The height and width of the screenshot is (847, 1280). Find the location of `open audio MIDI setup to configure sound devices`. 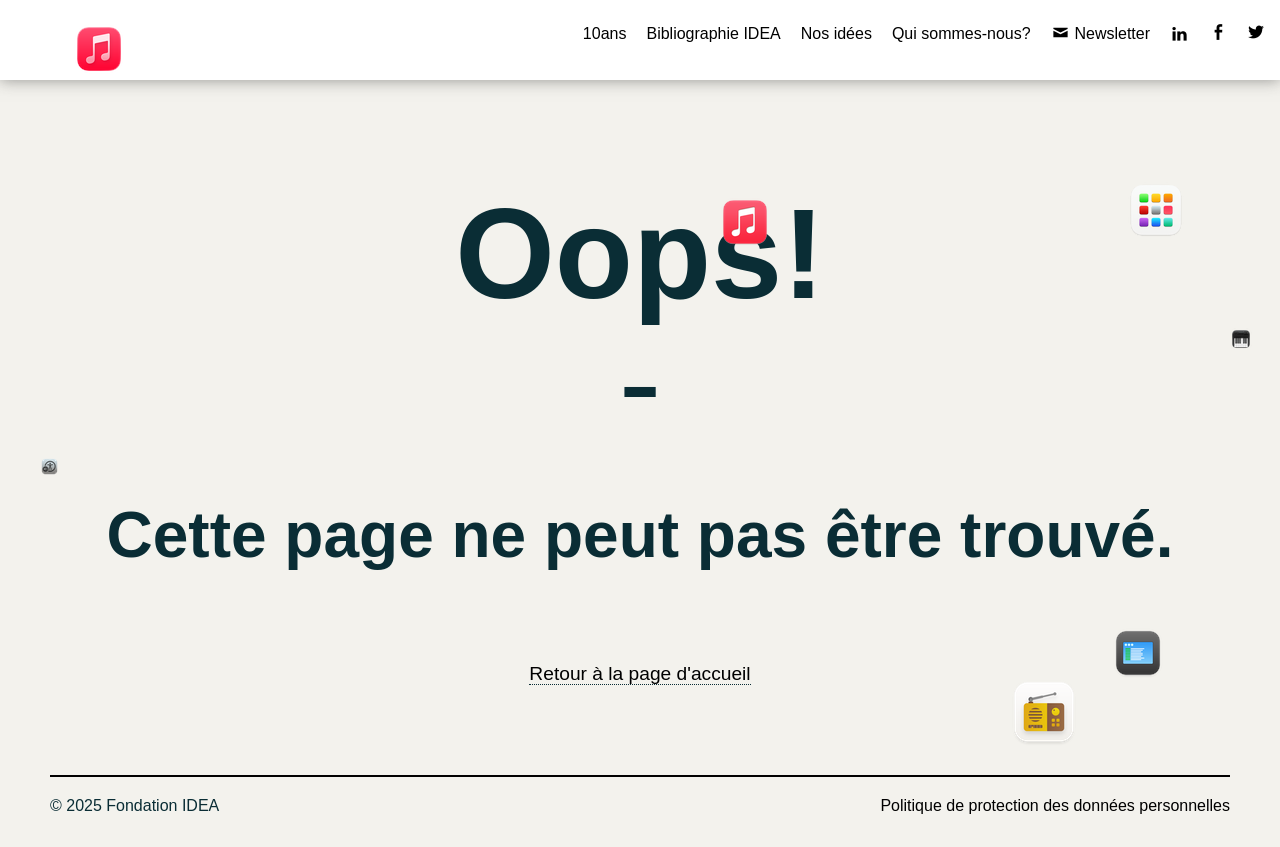

open audio MIDI setup to configure sound devices is located at coordinates (1241, 339).